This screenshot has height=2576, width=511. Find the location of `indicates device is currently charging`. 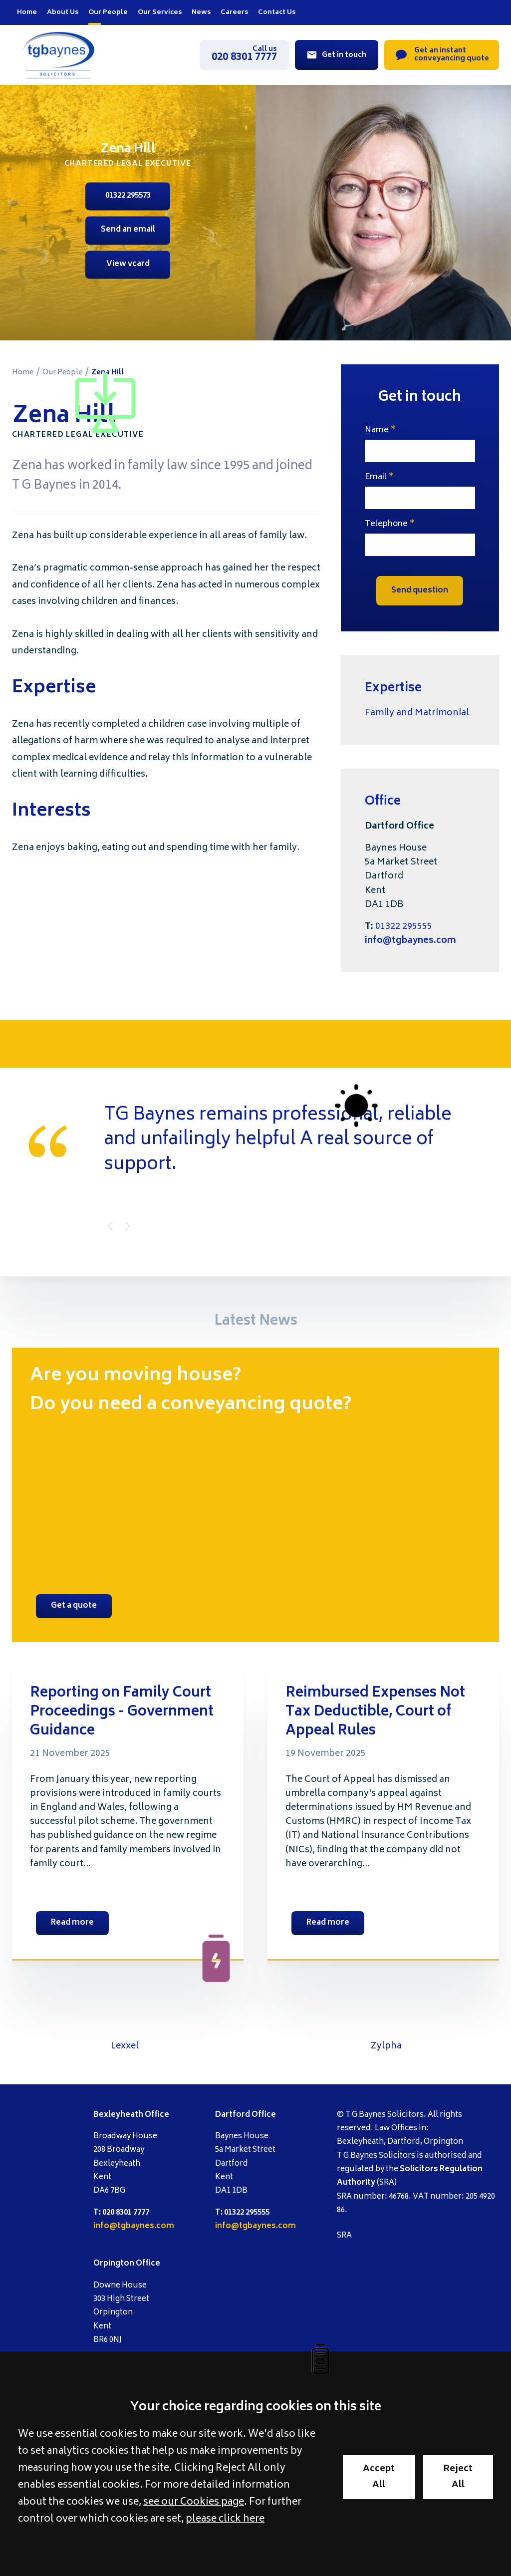

indicates device is currently charging is located at coordinates (216, 1959).